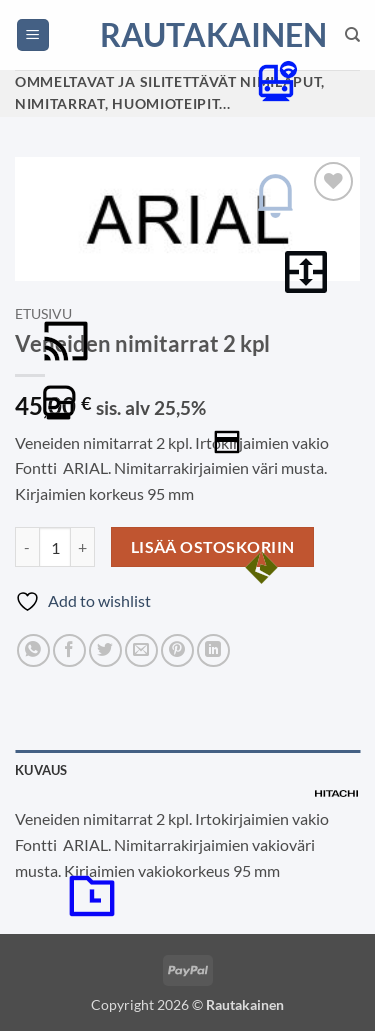 This screenshot has width=375, height=1031. What do you see at coordinates (306, 272) in the screenshot?
I see `split table cells vertically` at bounding box center [306, 272].